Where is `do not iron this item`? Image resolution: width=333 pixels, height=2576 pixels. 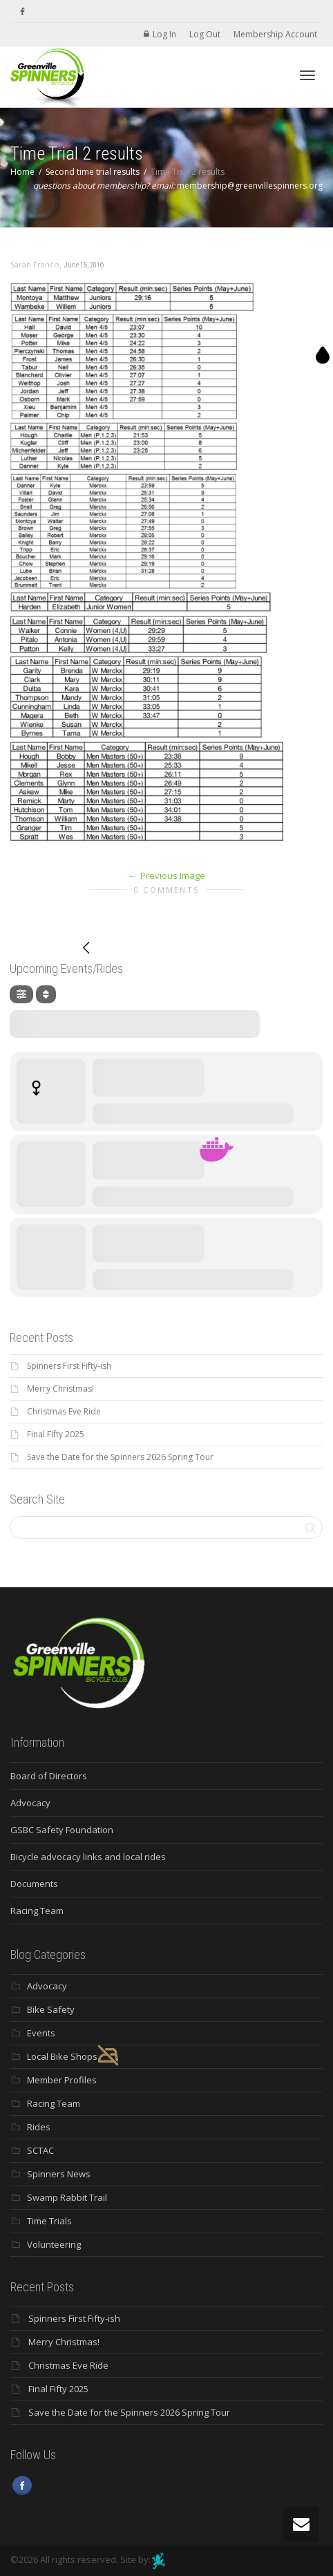 do not iron this item is located at coordinates (108, 2055).